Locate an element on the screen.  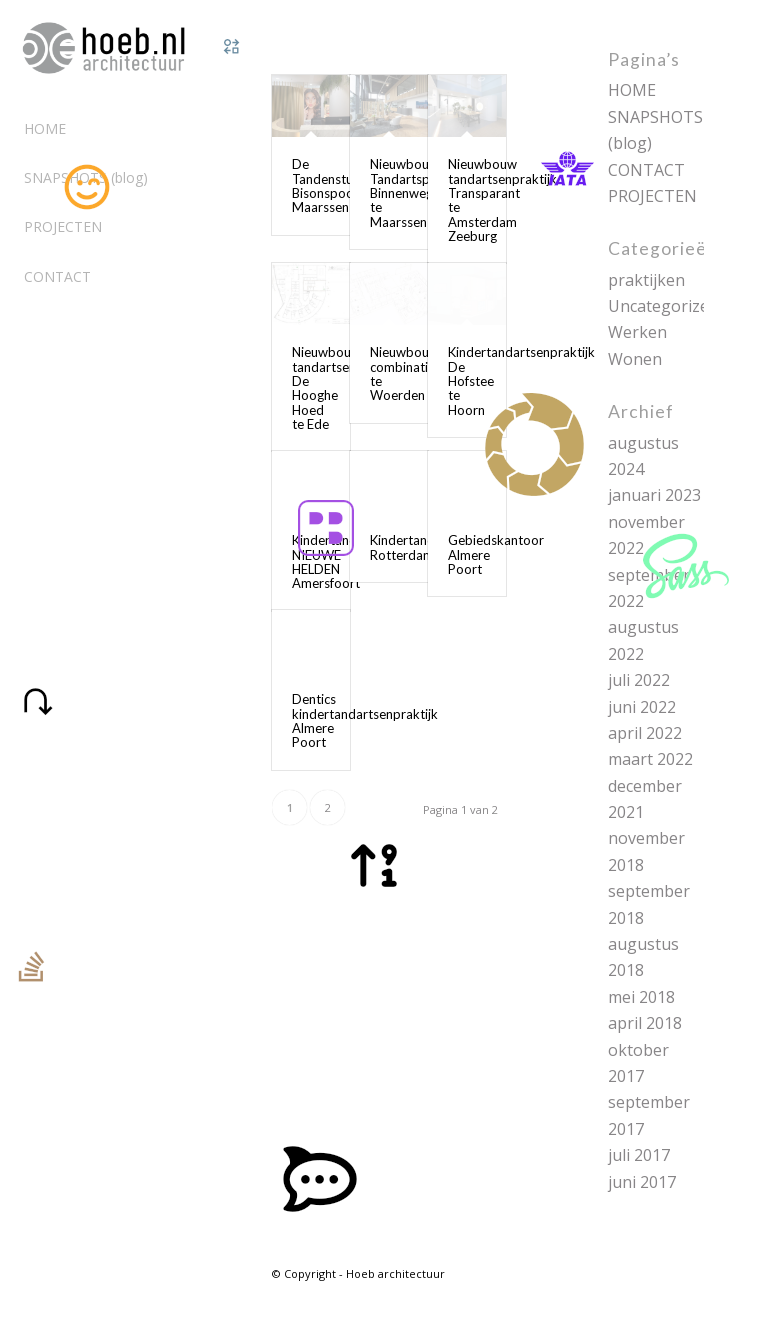
international air transport association logo is located at coordinates (567, 168).